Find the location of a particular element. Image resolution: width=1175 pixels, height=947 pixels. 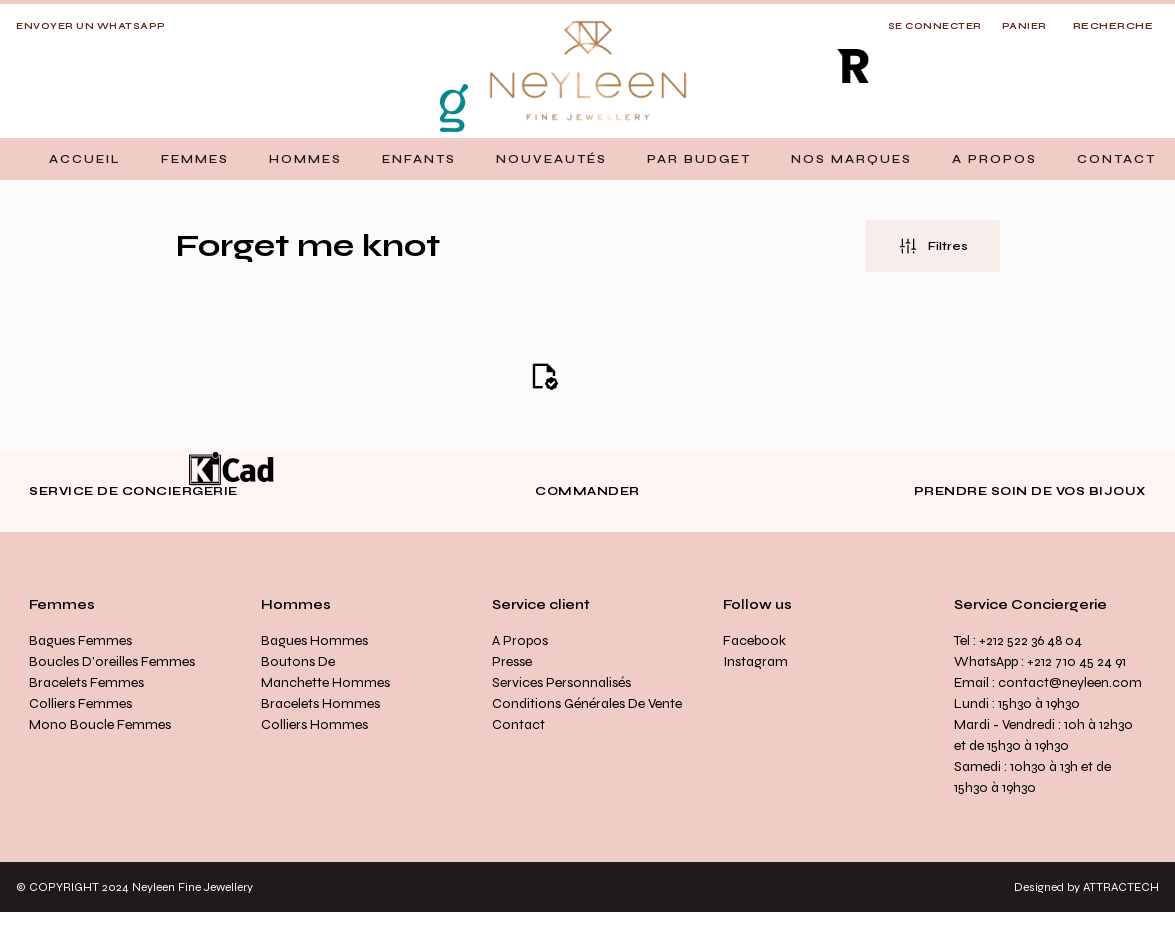

view verified contract document is located at coordinates (544, 376).